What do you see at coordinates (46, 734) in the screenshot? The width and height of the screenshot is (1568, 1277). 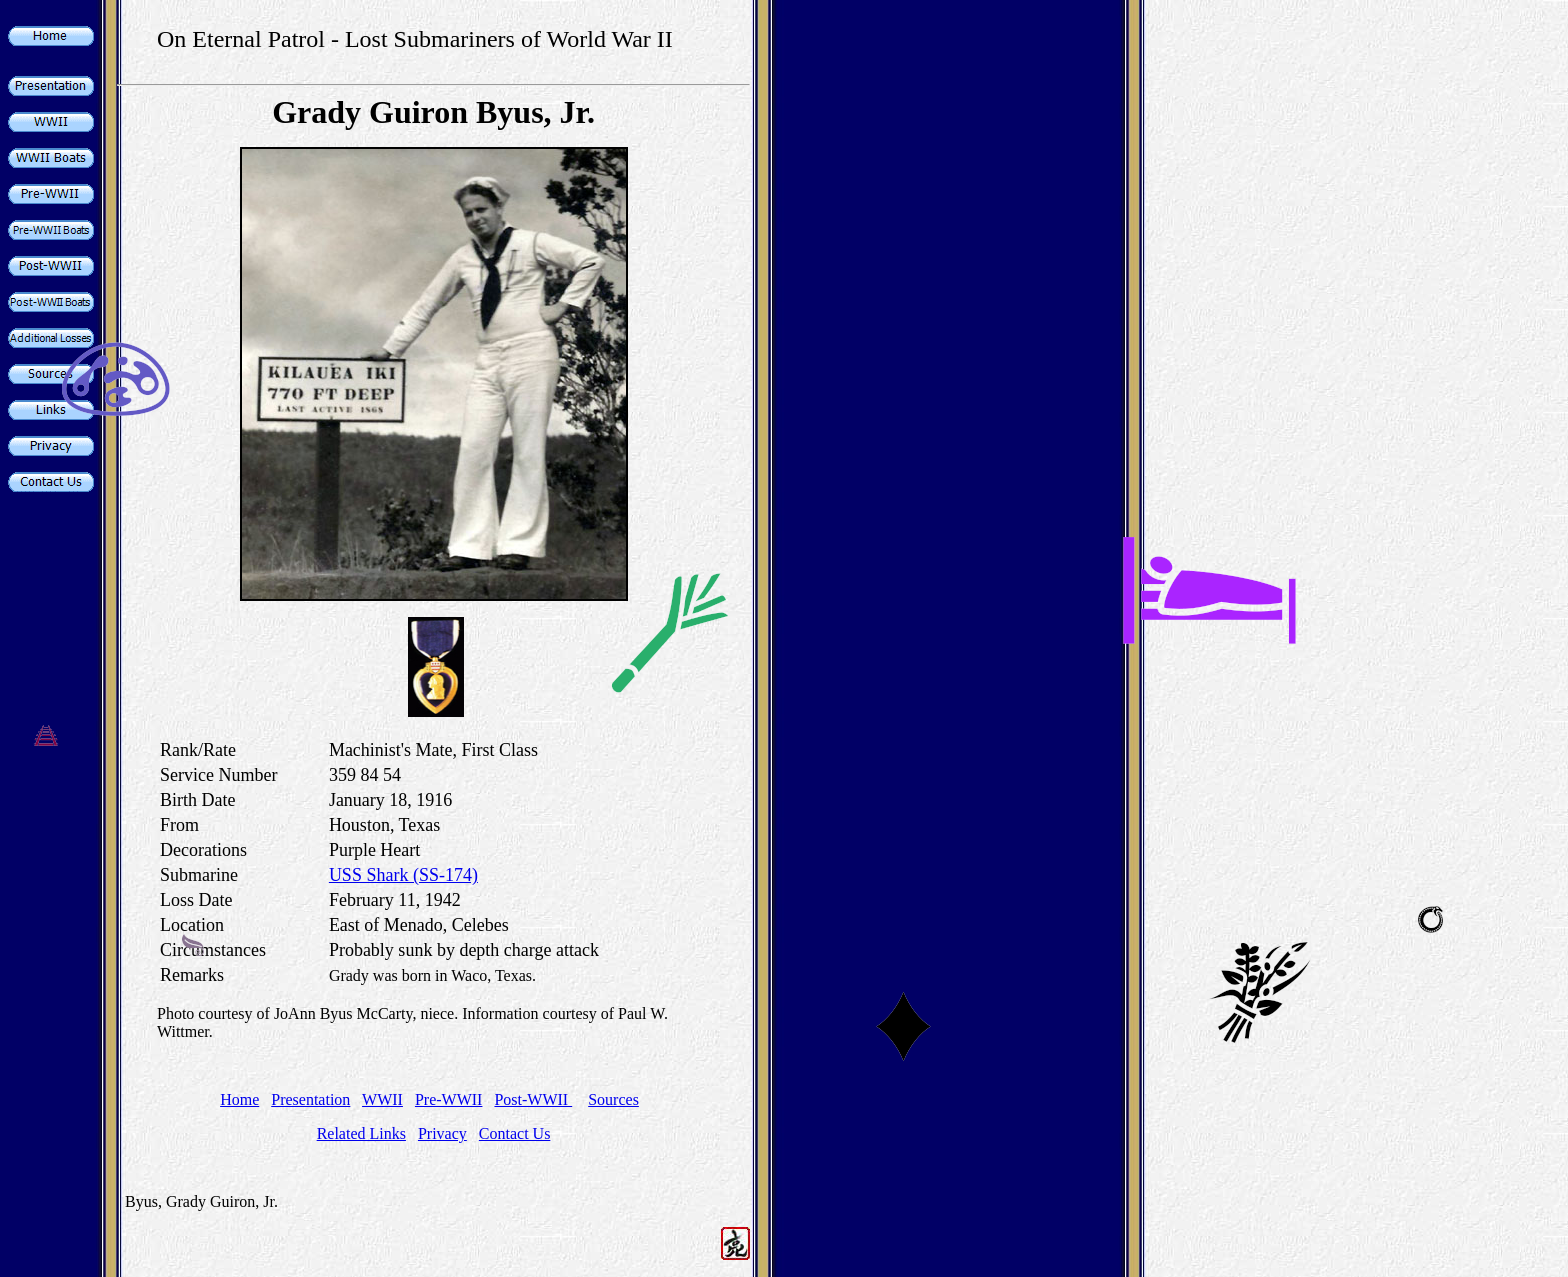 I see `access train or railway transportation options` at bounding box center [46, 734].